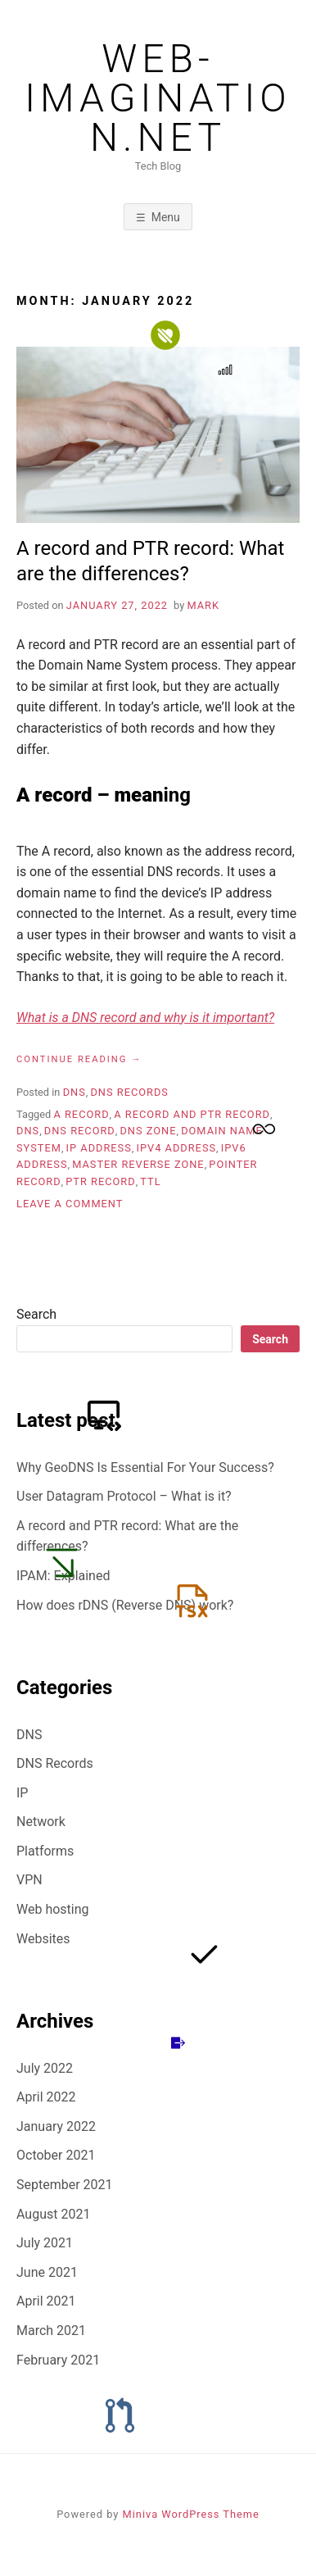 The image size is (316, 2576). Describe the element at coordinates (192, 1602) in the screenshot. I see `open a TypeScript JSX file` at that location.